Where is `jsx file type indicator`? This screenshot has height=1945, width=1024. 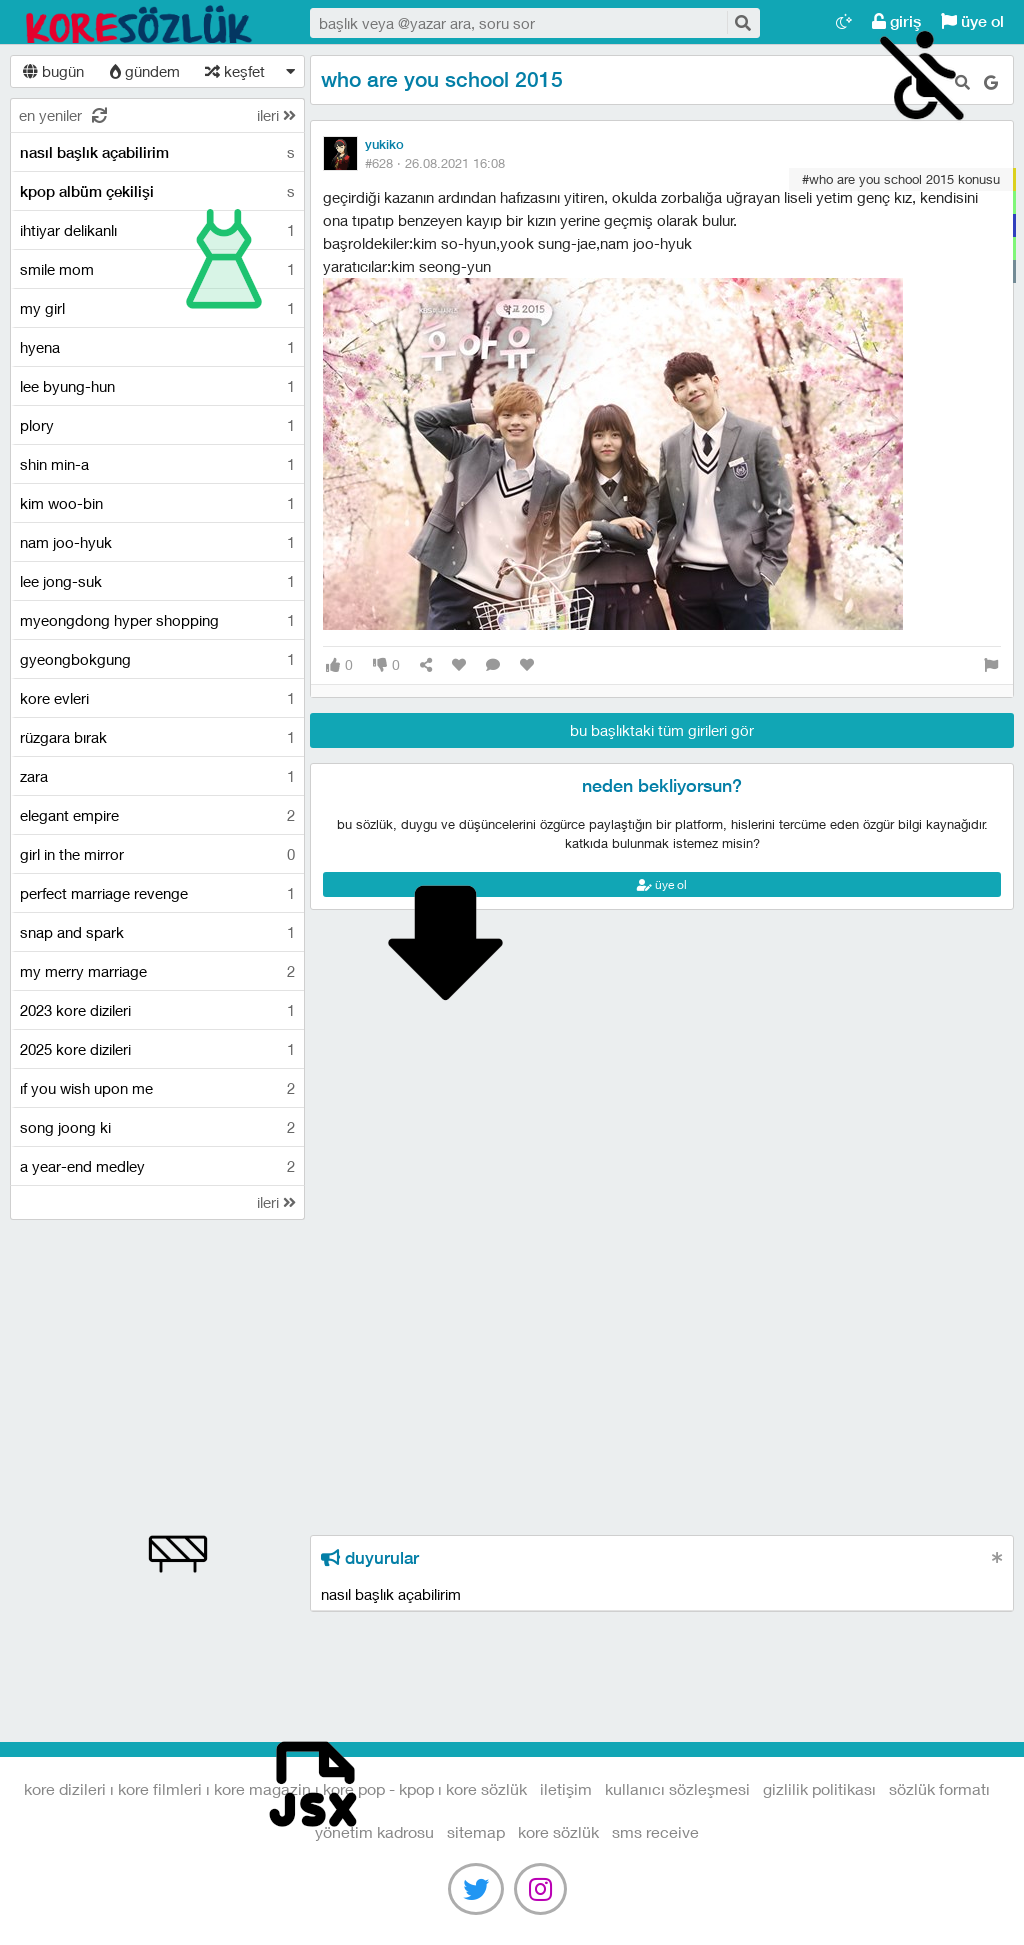 jsx file type indicator is located at coordinates (315, 1787).